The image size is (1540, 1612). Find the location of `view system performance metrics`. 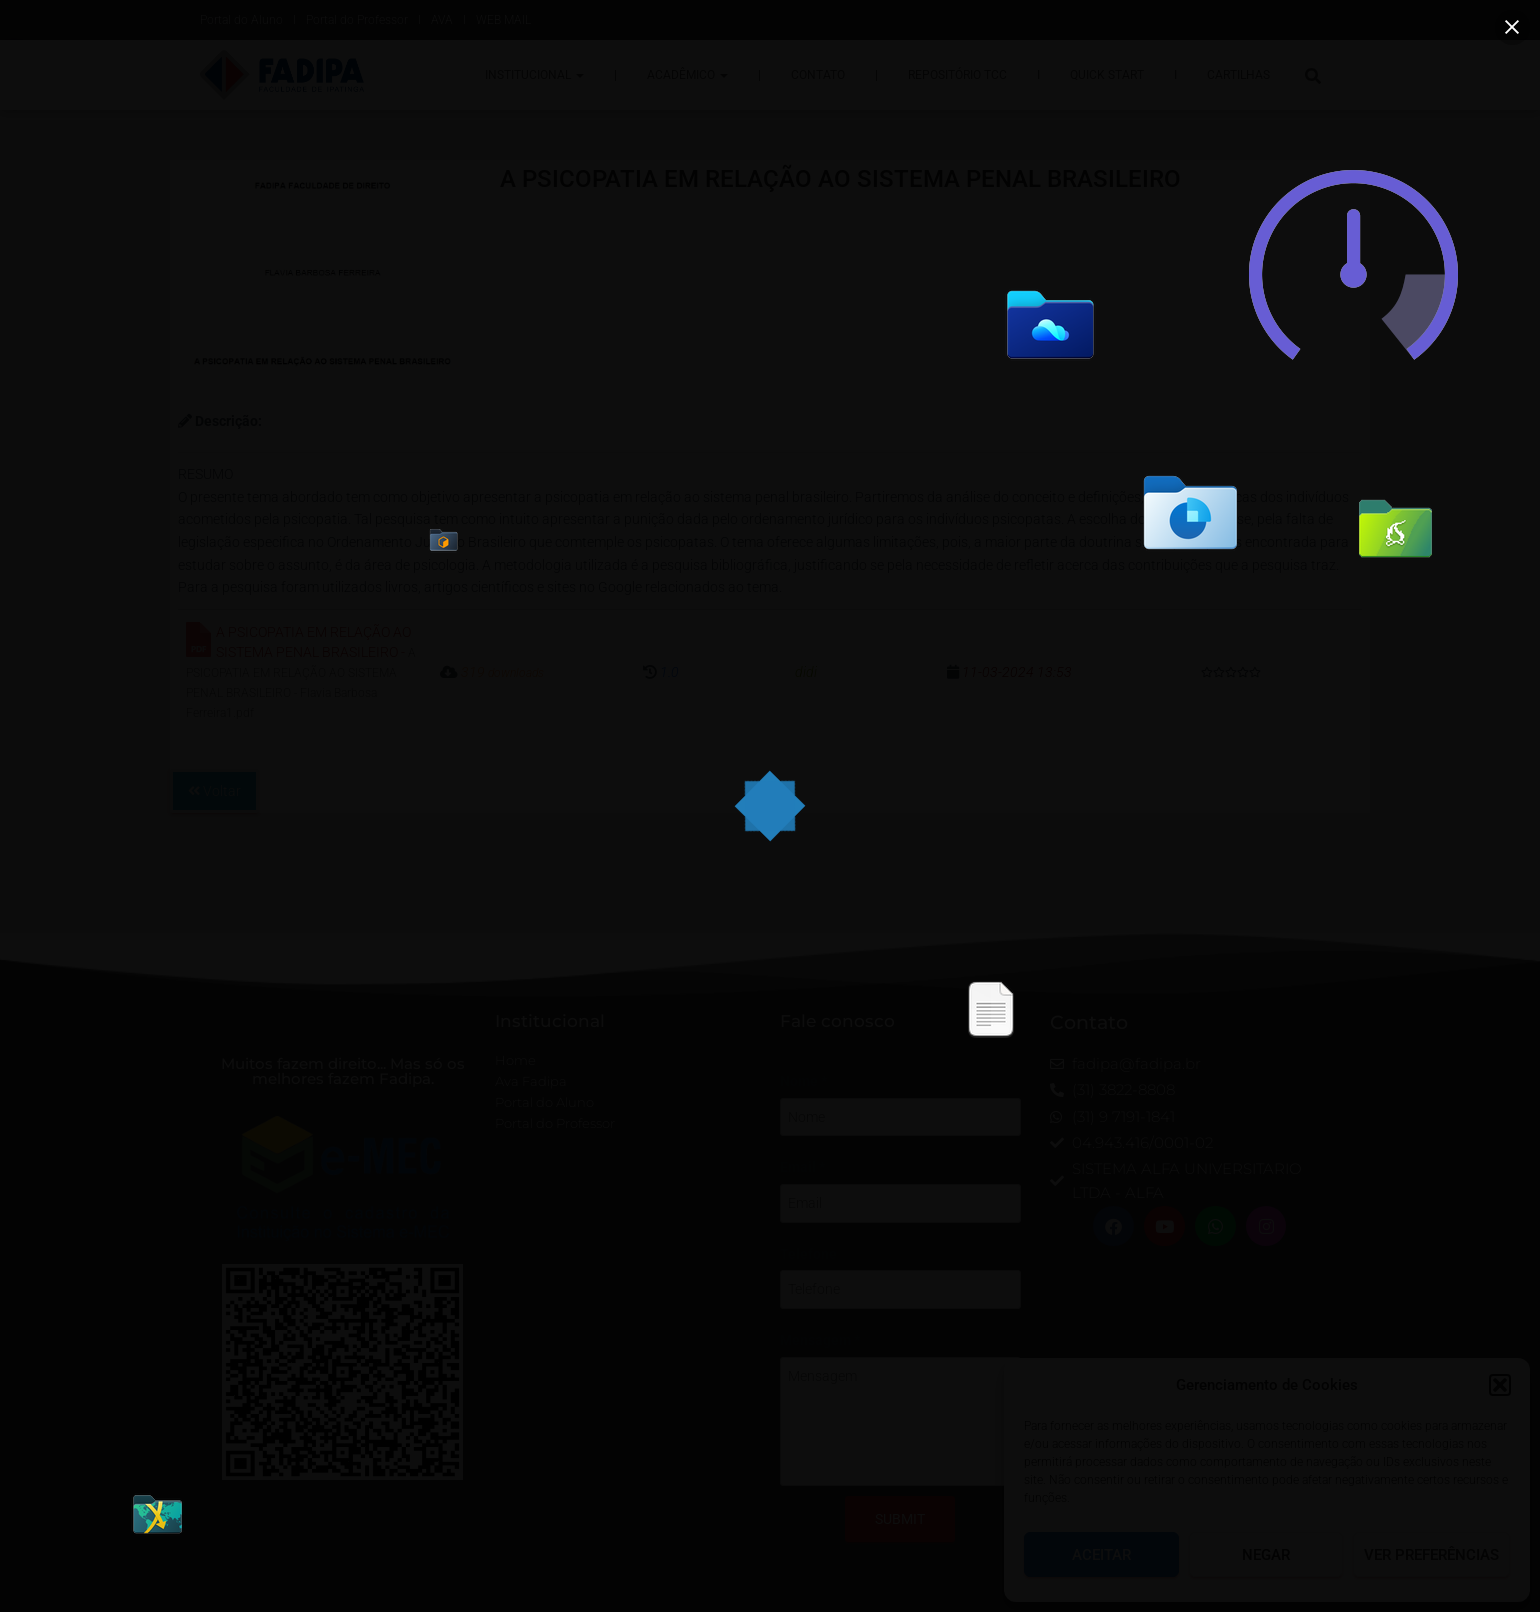

view system performance metrics is located at coordinates (1353, 261).